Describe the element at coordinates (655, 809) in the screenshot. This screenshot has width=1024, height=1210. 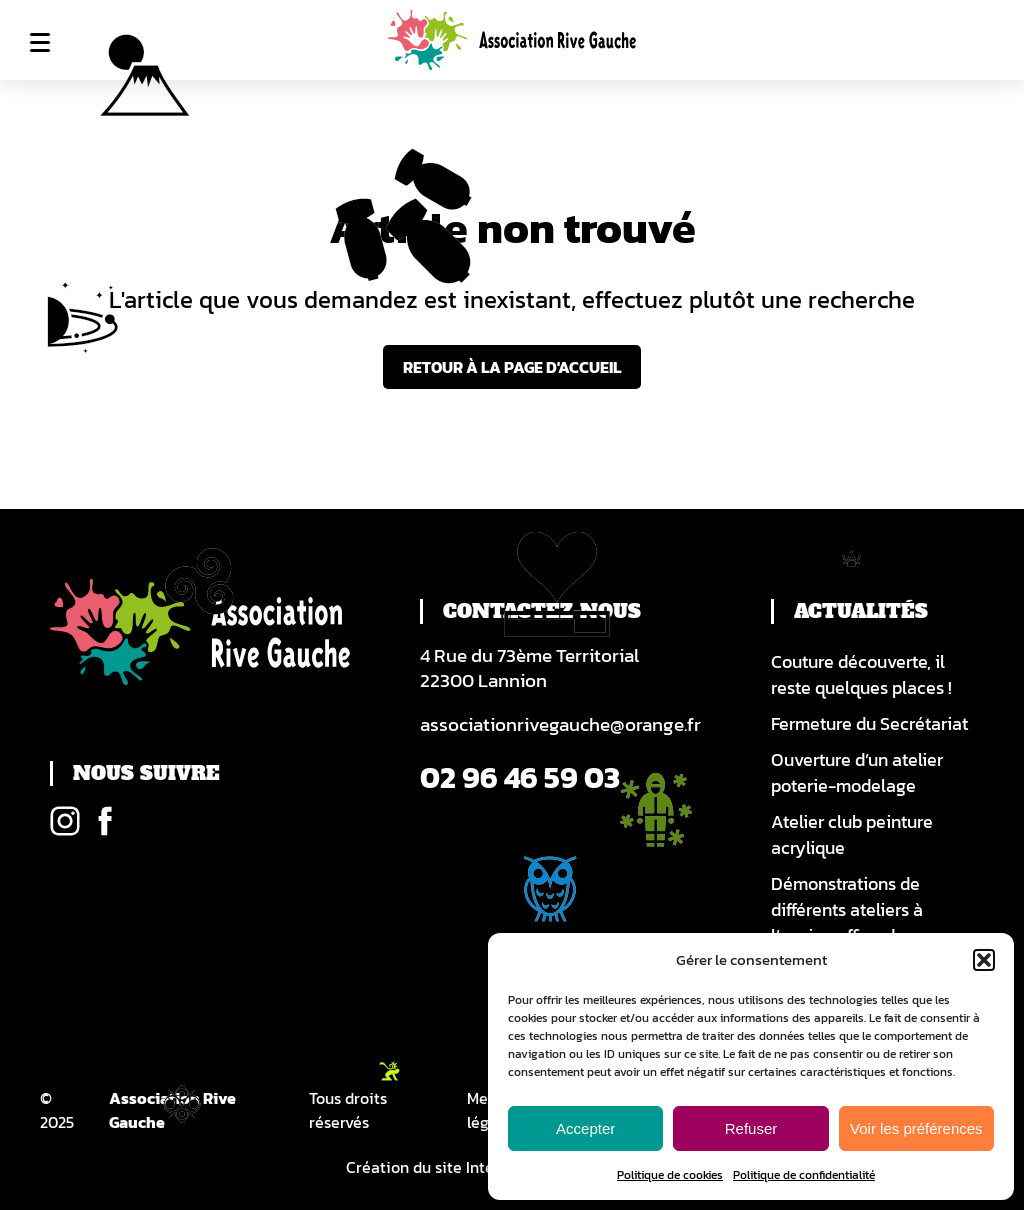
I see `indicates severe winter weather conditions` at that location.